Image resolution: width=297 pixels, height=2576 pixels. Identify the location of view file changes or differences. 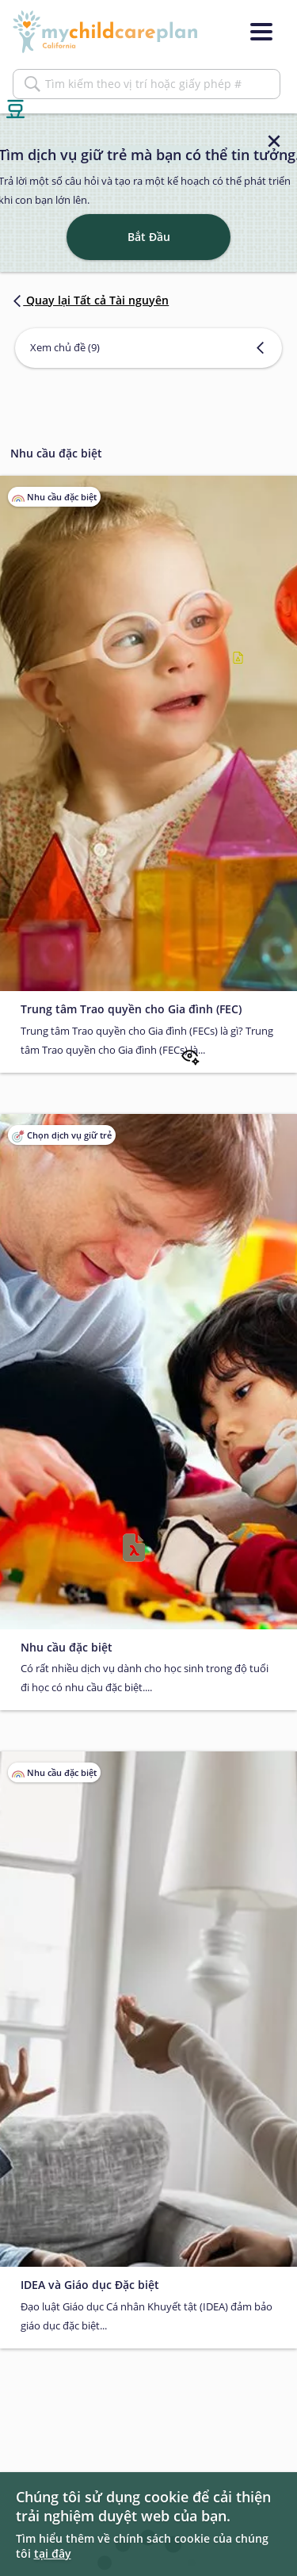
(238, 657).